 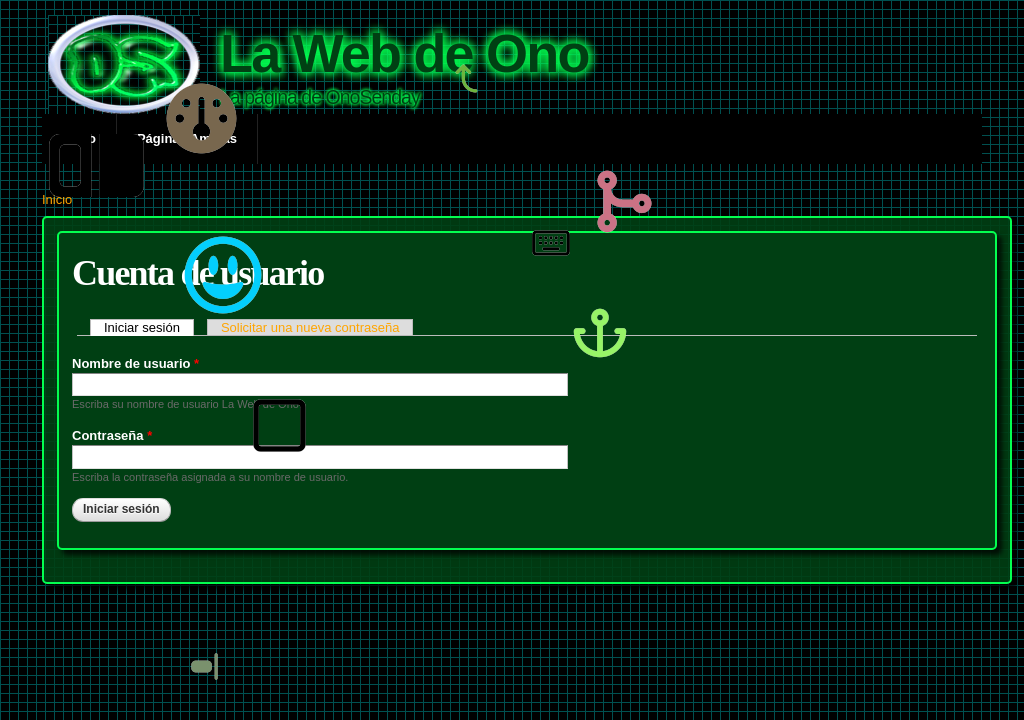 I want to click on open the on-screen keyboard, so click(x=551, y=243).